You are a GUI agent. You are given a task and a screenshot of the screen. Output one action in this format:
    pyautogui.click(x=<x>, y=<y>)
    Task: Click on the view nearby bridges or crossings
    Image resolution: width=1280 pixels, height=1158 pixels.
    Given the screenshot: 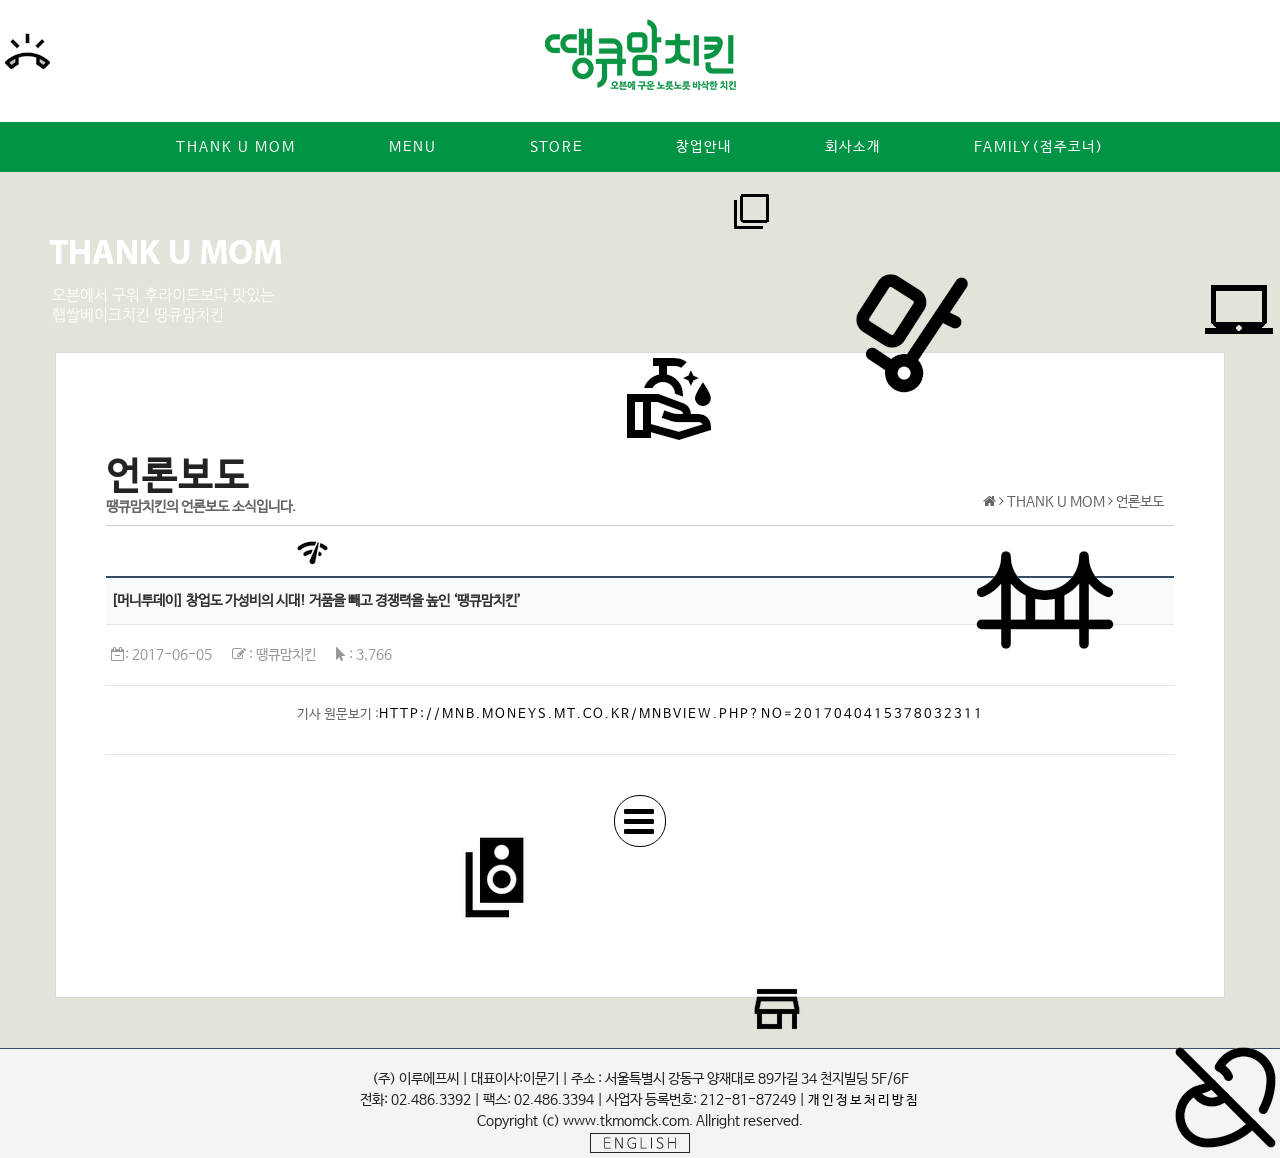 What is the action you would take?
    pyautogui.click(x=1045, y=600)
    